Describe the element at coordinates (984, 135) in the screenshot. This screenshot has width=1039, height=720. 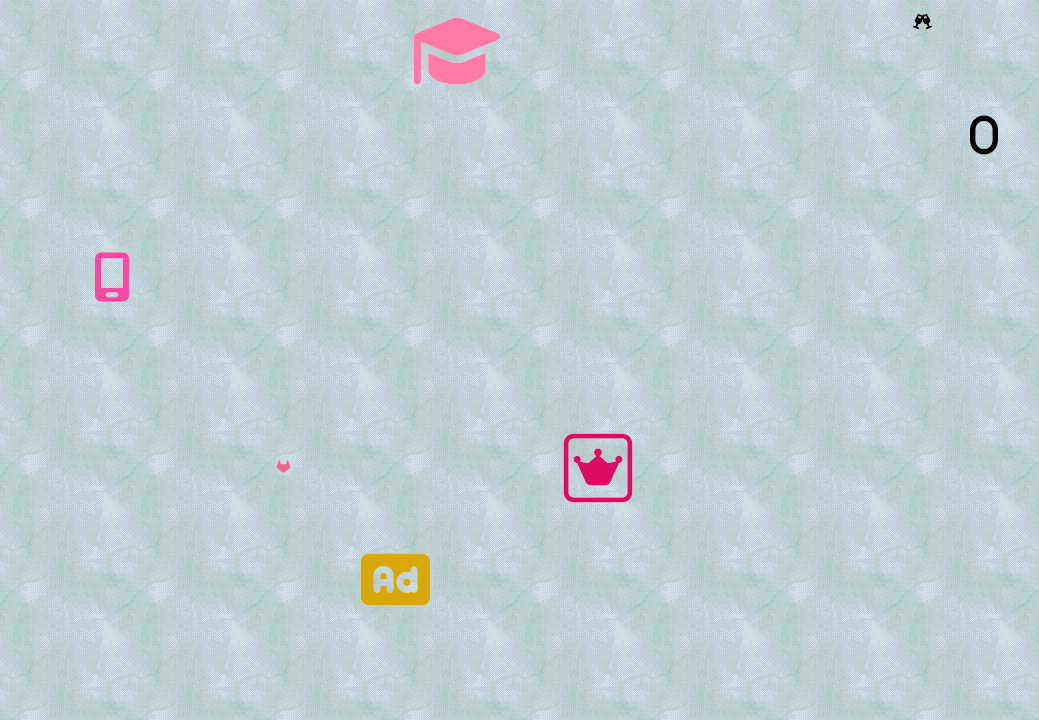
I see `indicates zero items or empty count` at that location.